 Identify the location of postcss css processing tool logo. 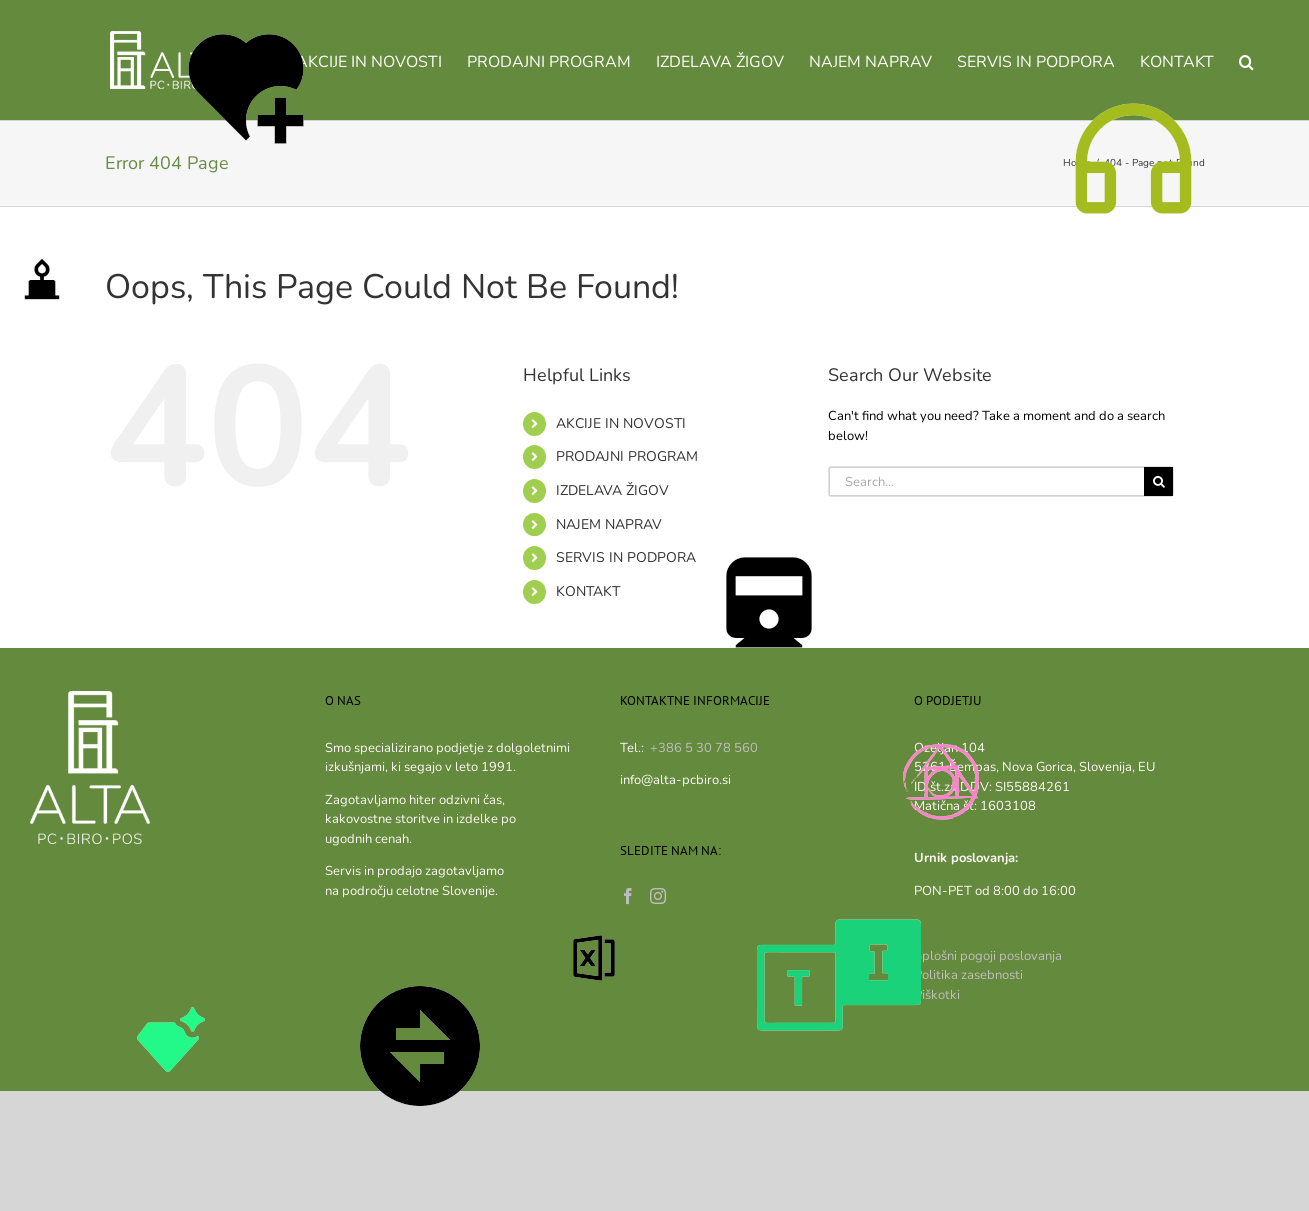
(941, 782).